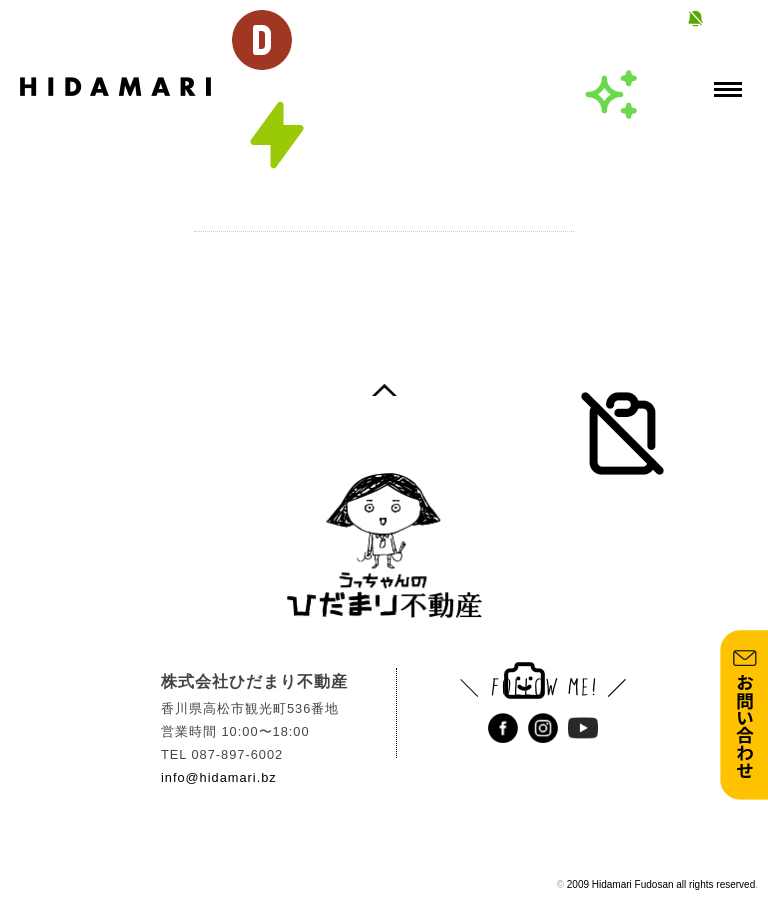  I want to click on clipboard access disabled, so click(622, 433).